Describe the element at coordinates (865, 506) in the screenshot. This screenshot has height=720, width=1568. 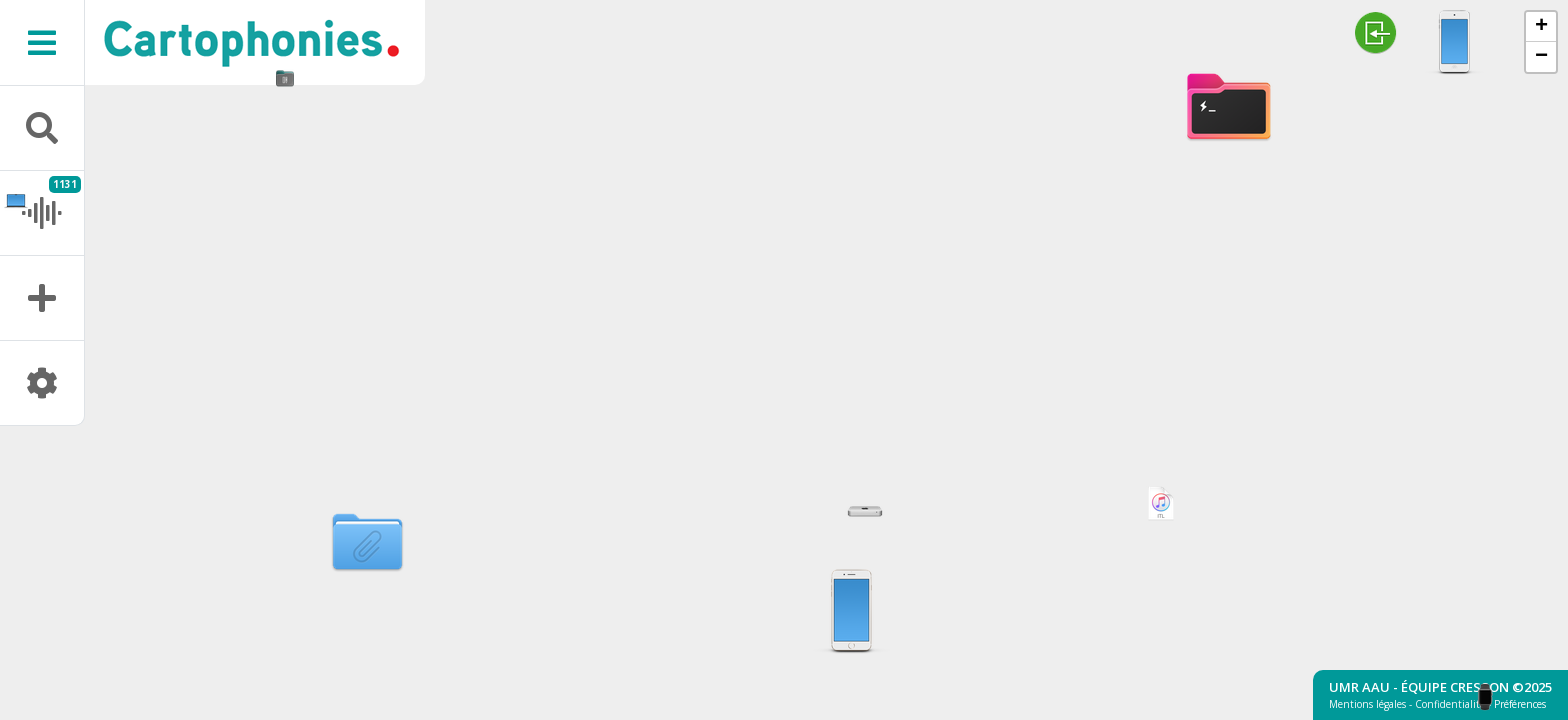
I see `represents a Mac mini device in system settings` at that location.